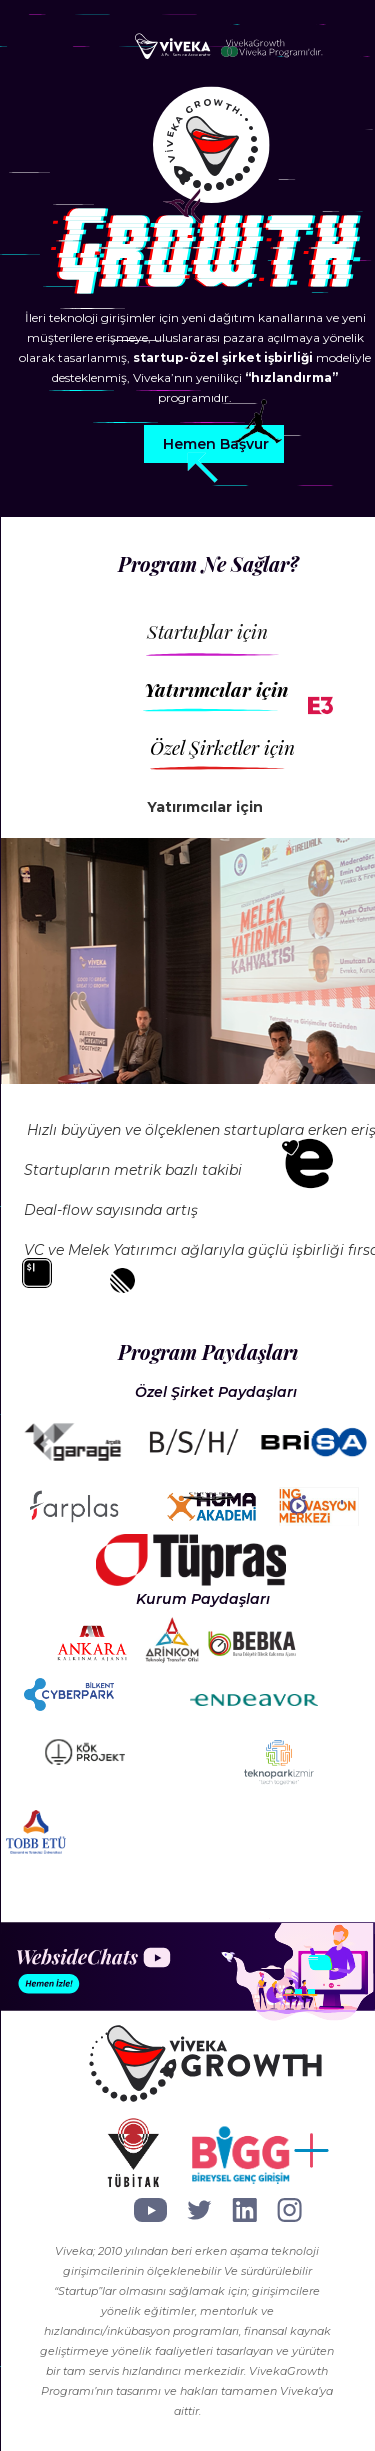  Describe the element at coordinates (202, 467) in the screenshot. I see `navigate back and up in hierarchy` at that location.